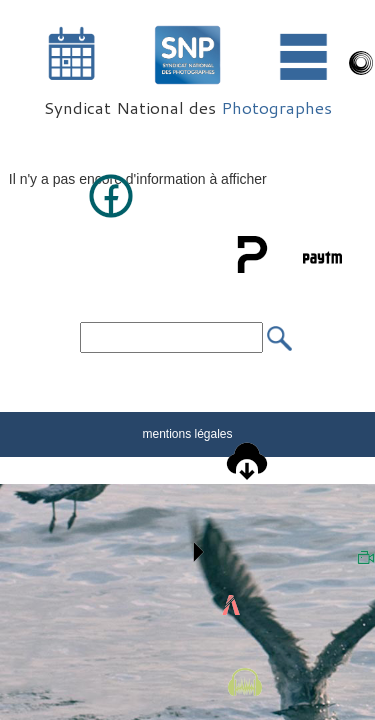 The height and width of the screenshot is (720, 375). I want to click on start recording a video, so click(366, 558).